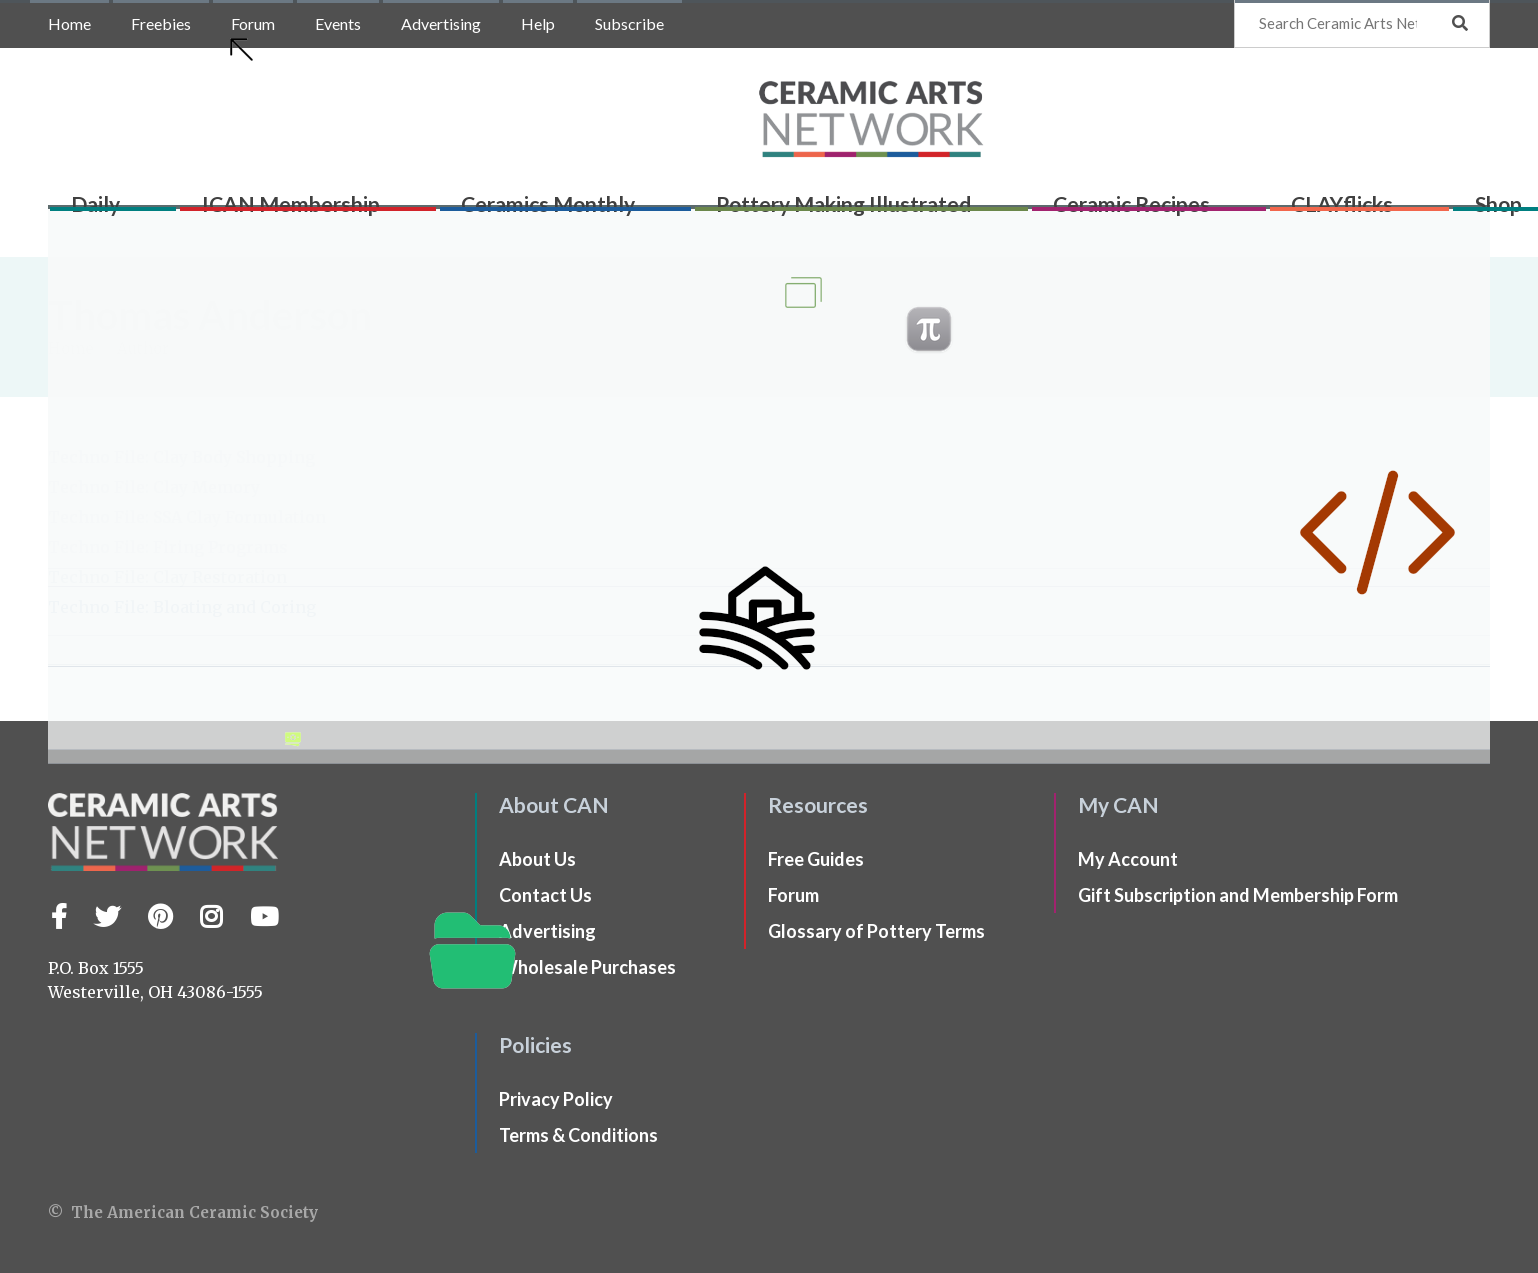 The image size is (1538, 1273). What do you see at coordinates (472, 950) in the screenshot?
I see `open folder to view contents` at bounding box center [472, 950].